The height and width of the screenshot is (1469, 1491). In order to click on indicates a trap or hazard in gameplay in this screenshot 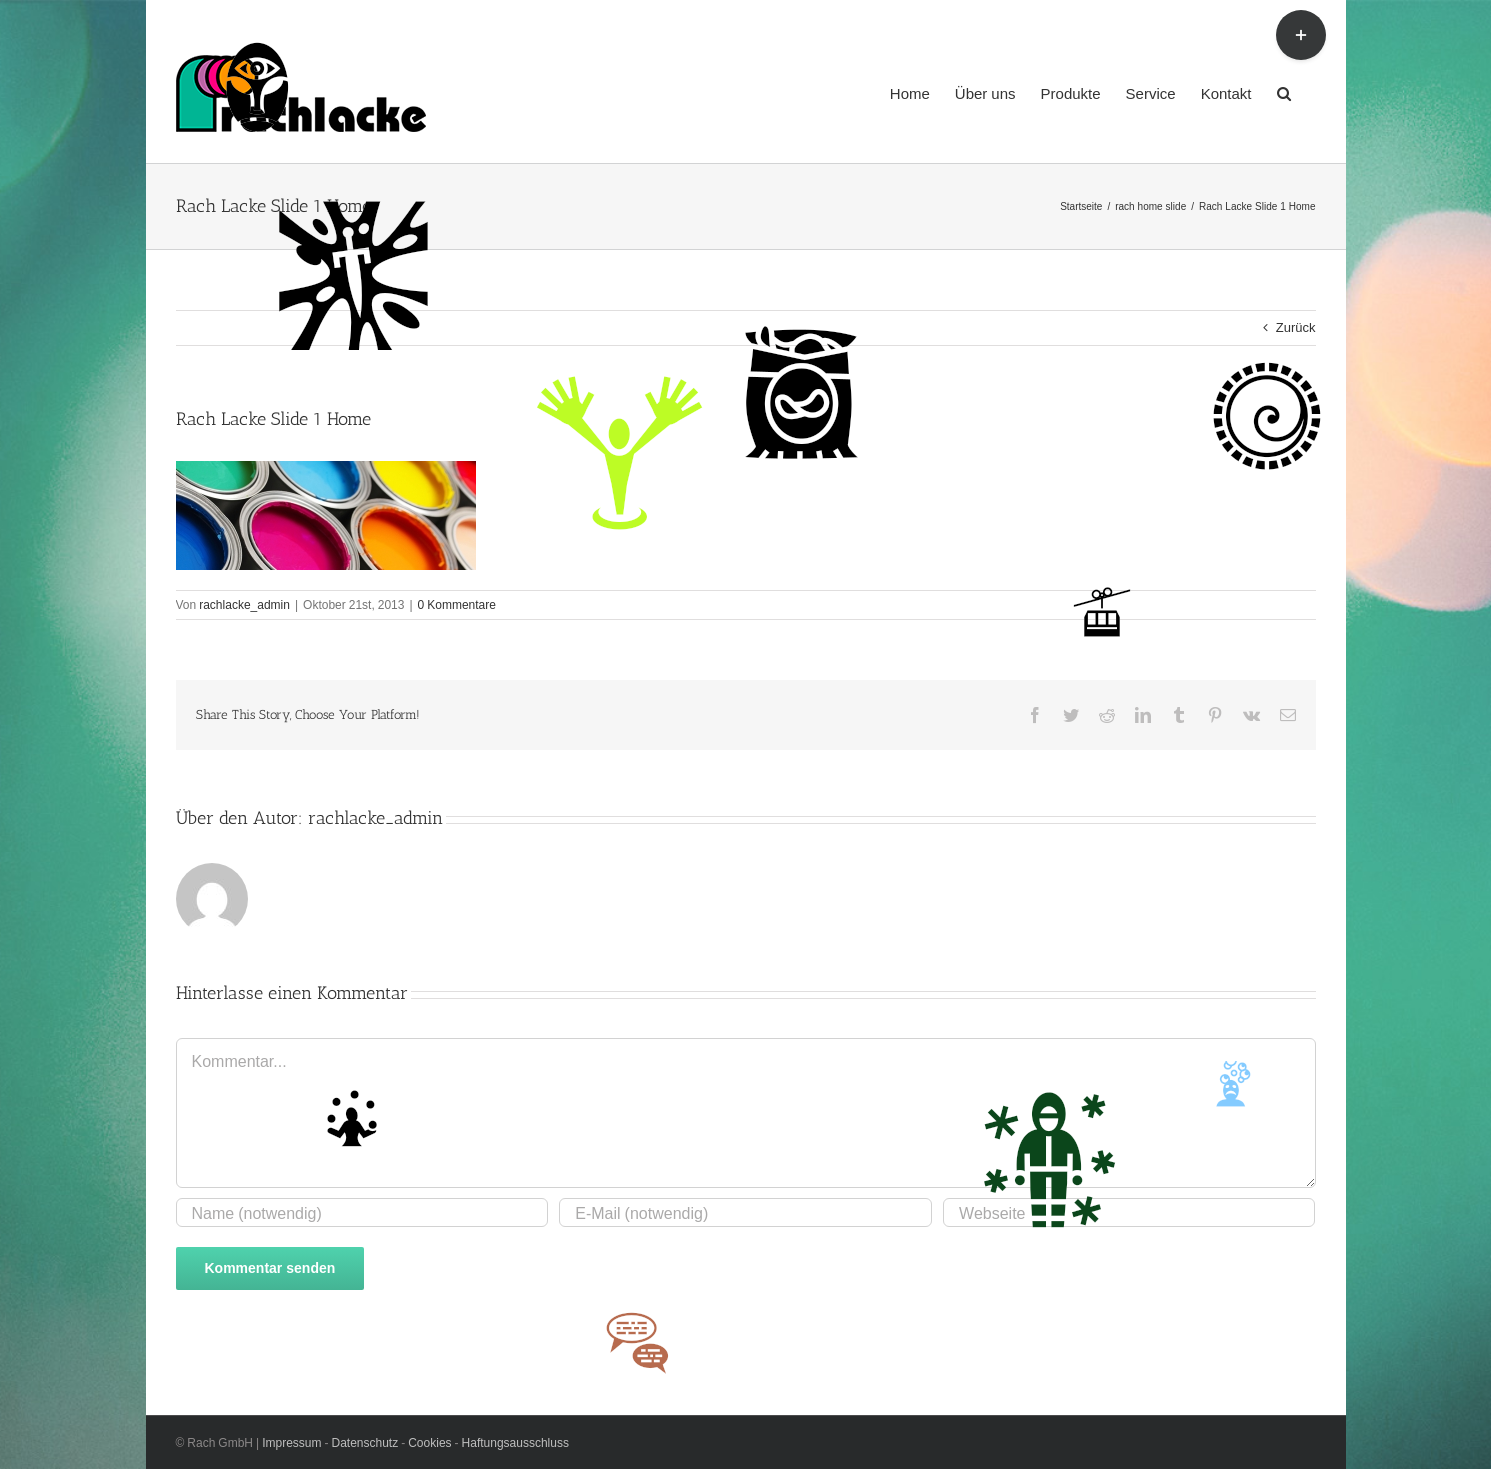, I will do `click(618, 447)`.